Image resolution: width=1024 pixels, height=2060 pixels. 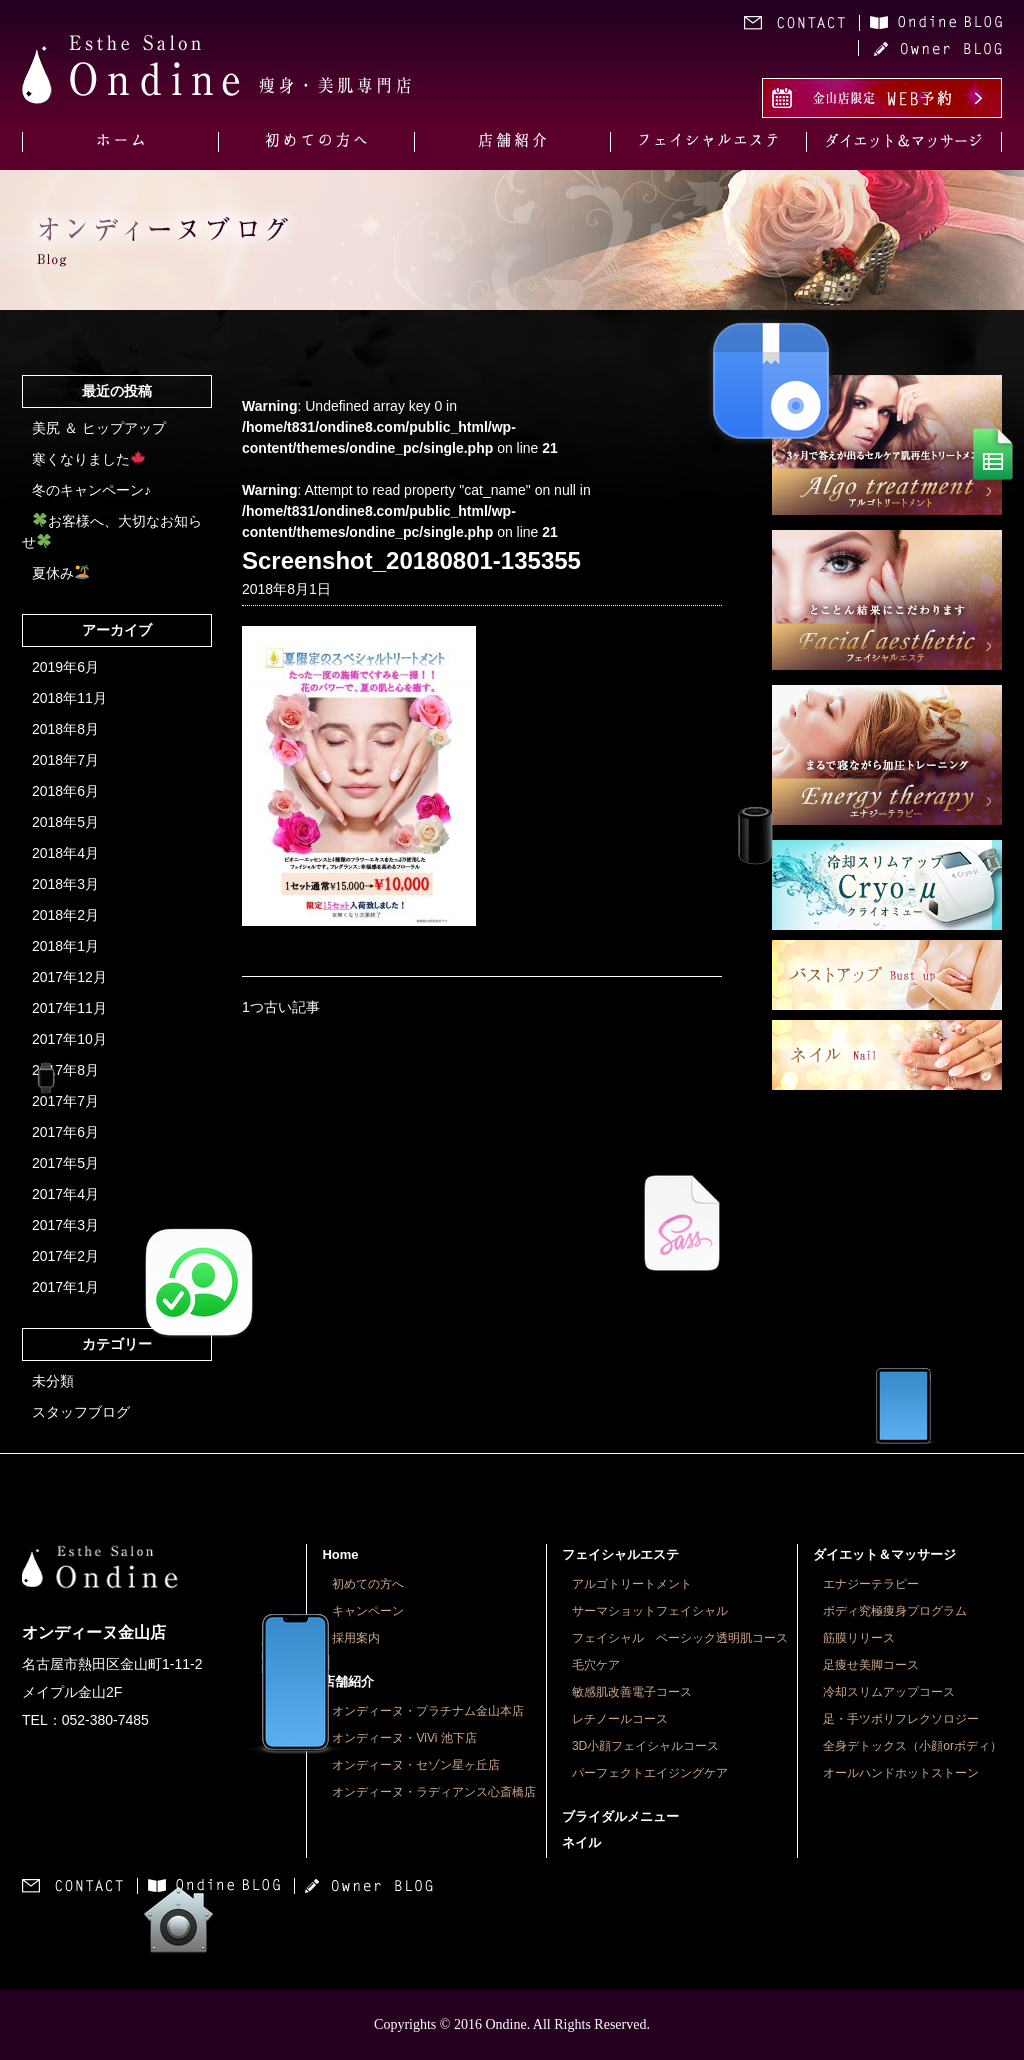 I want to click on iPhone 13 Pro device icon, so click(x=295, y=1684).